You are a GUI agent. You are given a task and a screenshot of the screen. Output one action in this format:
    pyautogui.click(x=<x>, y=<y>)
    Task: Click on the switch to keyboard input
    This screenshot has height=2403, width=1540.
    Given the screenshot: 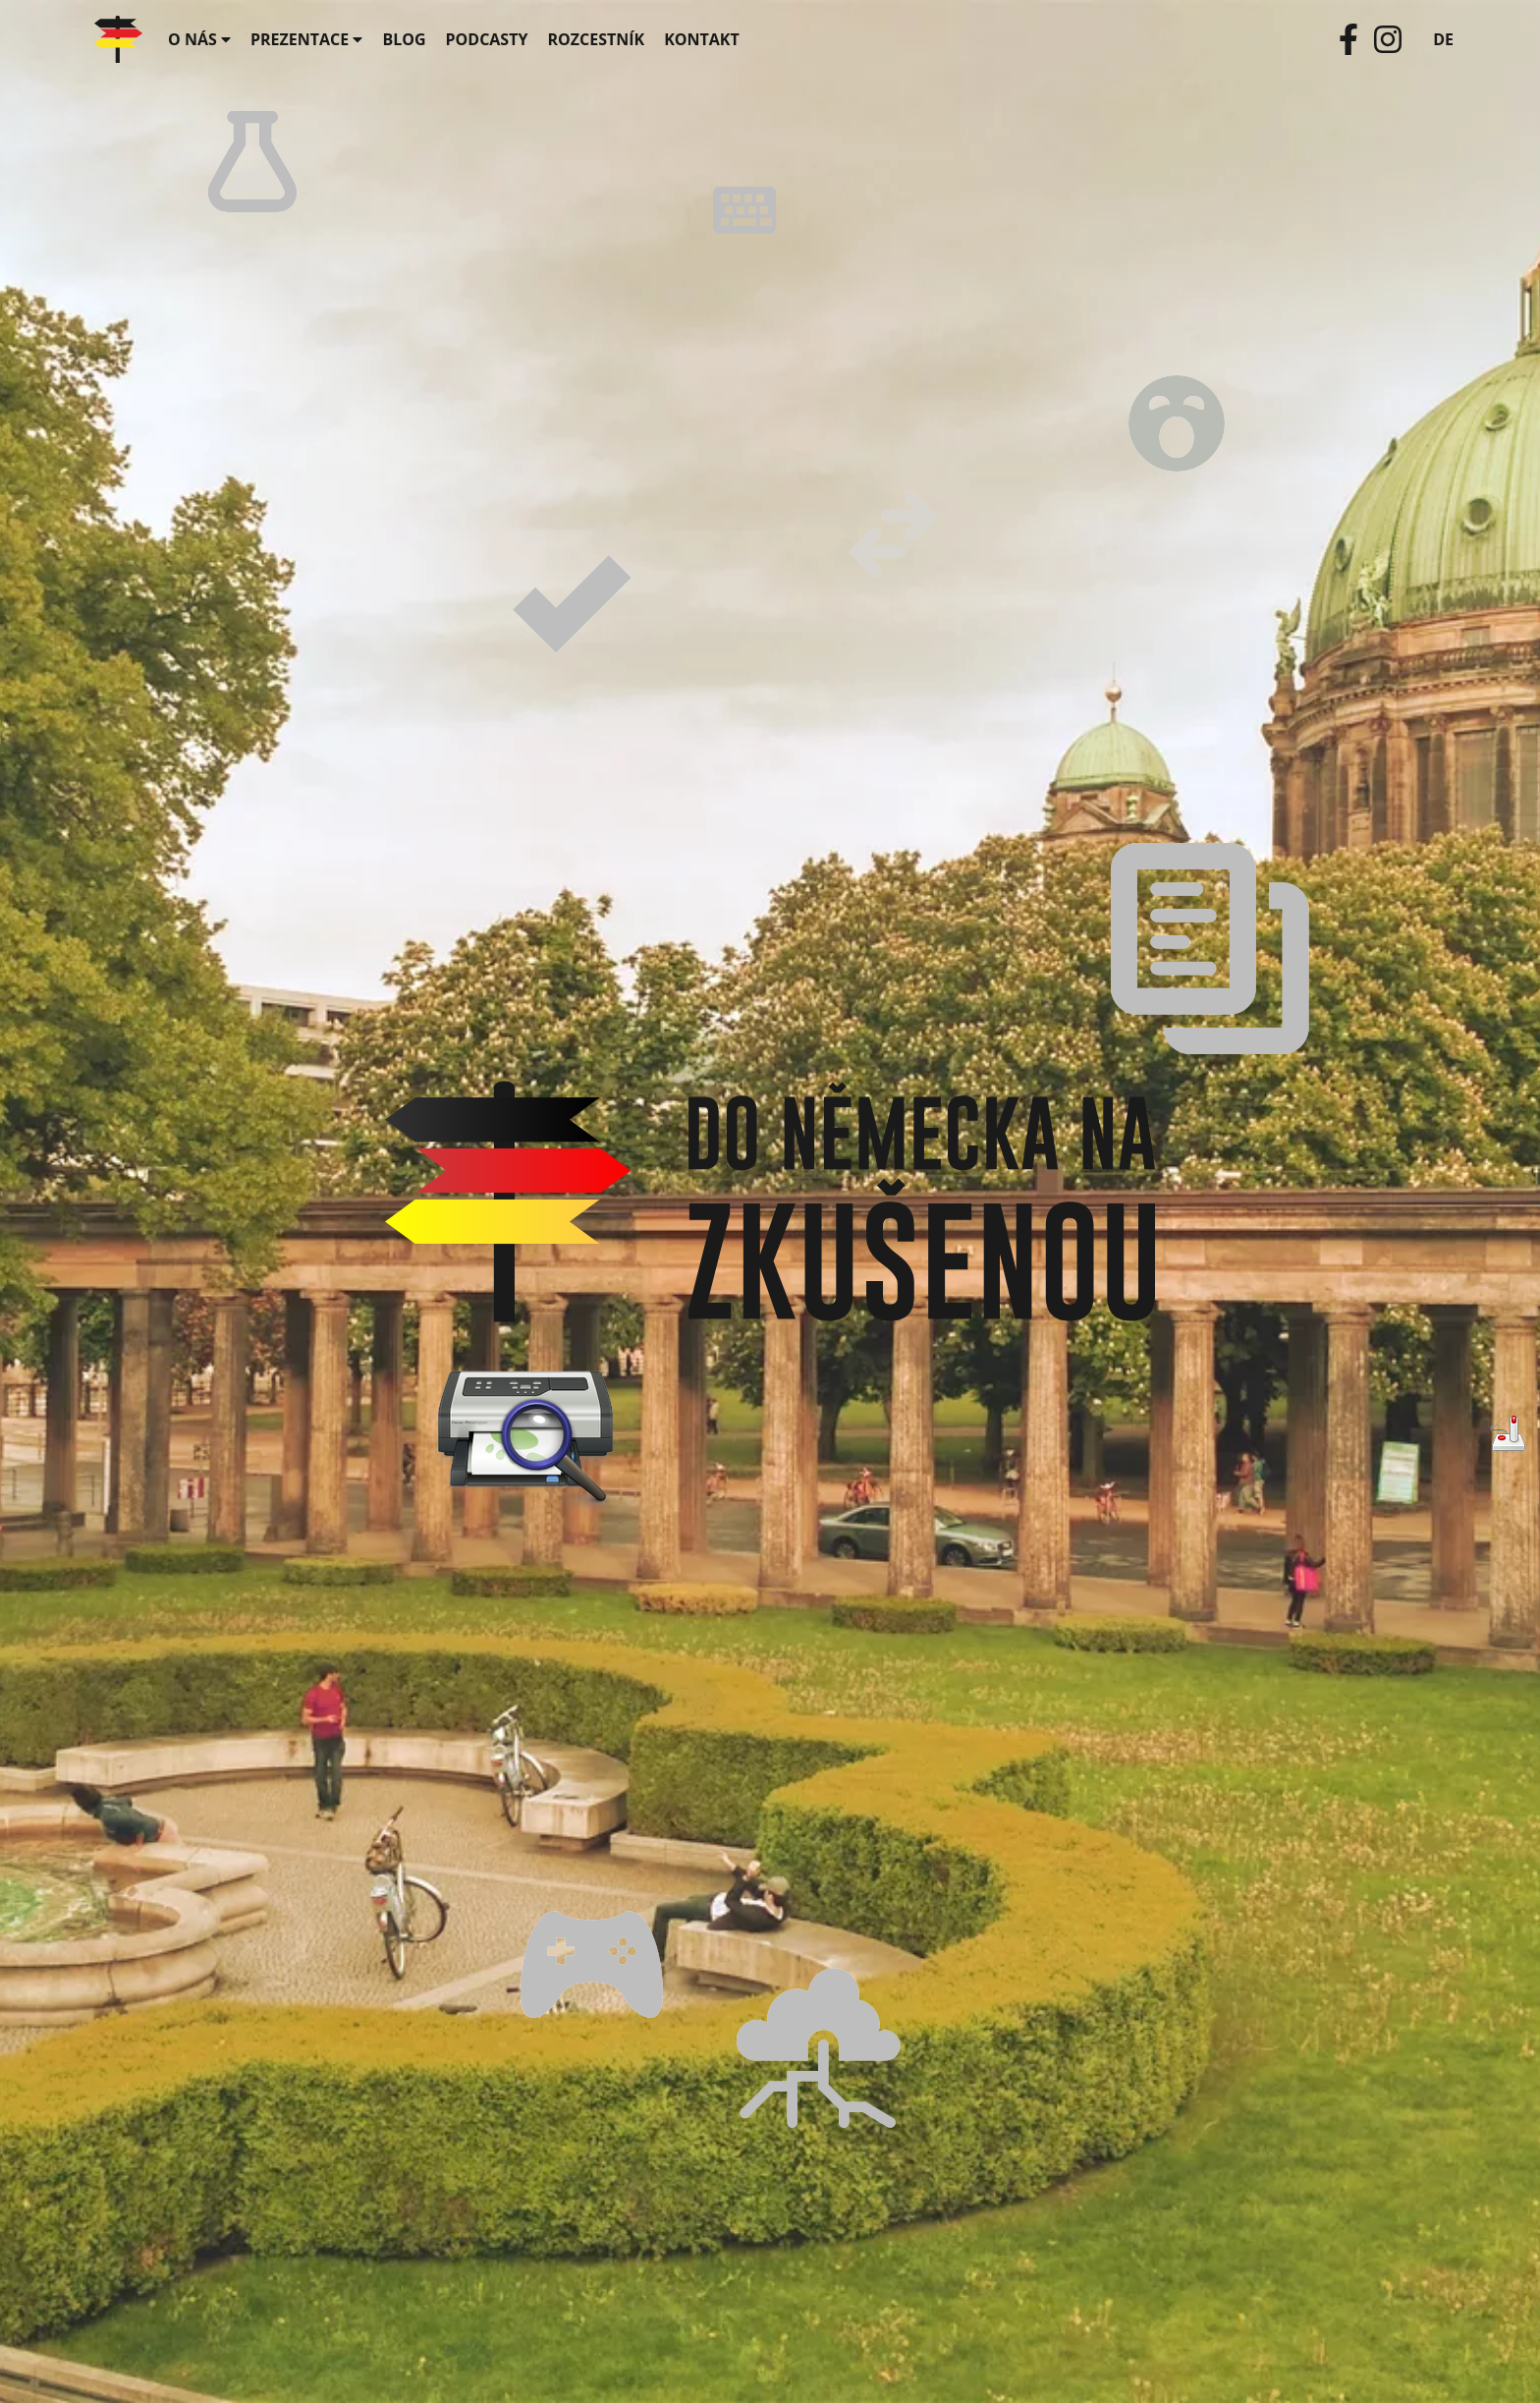 What is the action you would take?
    pyautogui.click(x=744, y=210)
    